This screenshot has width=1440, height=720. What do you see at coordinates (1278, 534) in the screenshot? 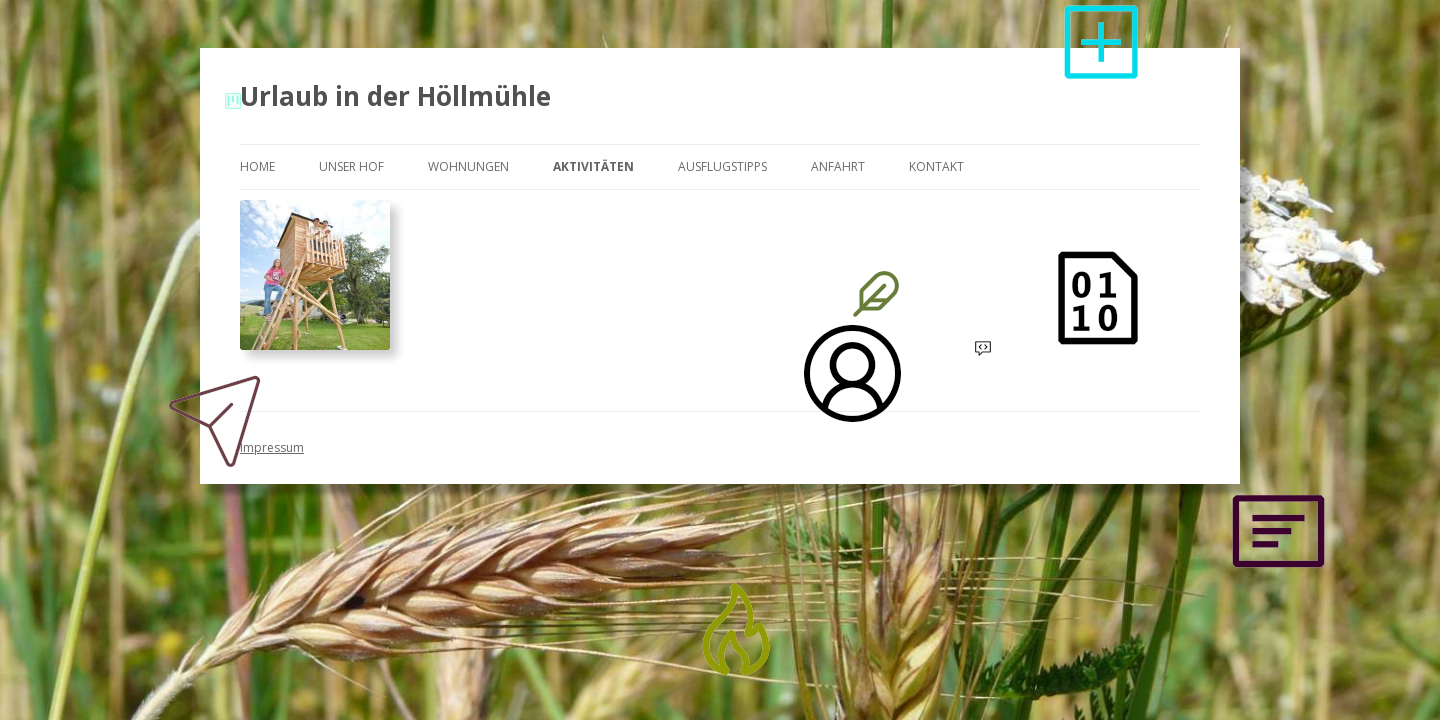
I see `add a new note or document` at bounding box center [1278, 534].